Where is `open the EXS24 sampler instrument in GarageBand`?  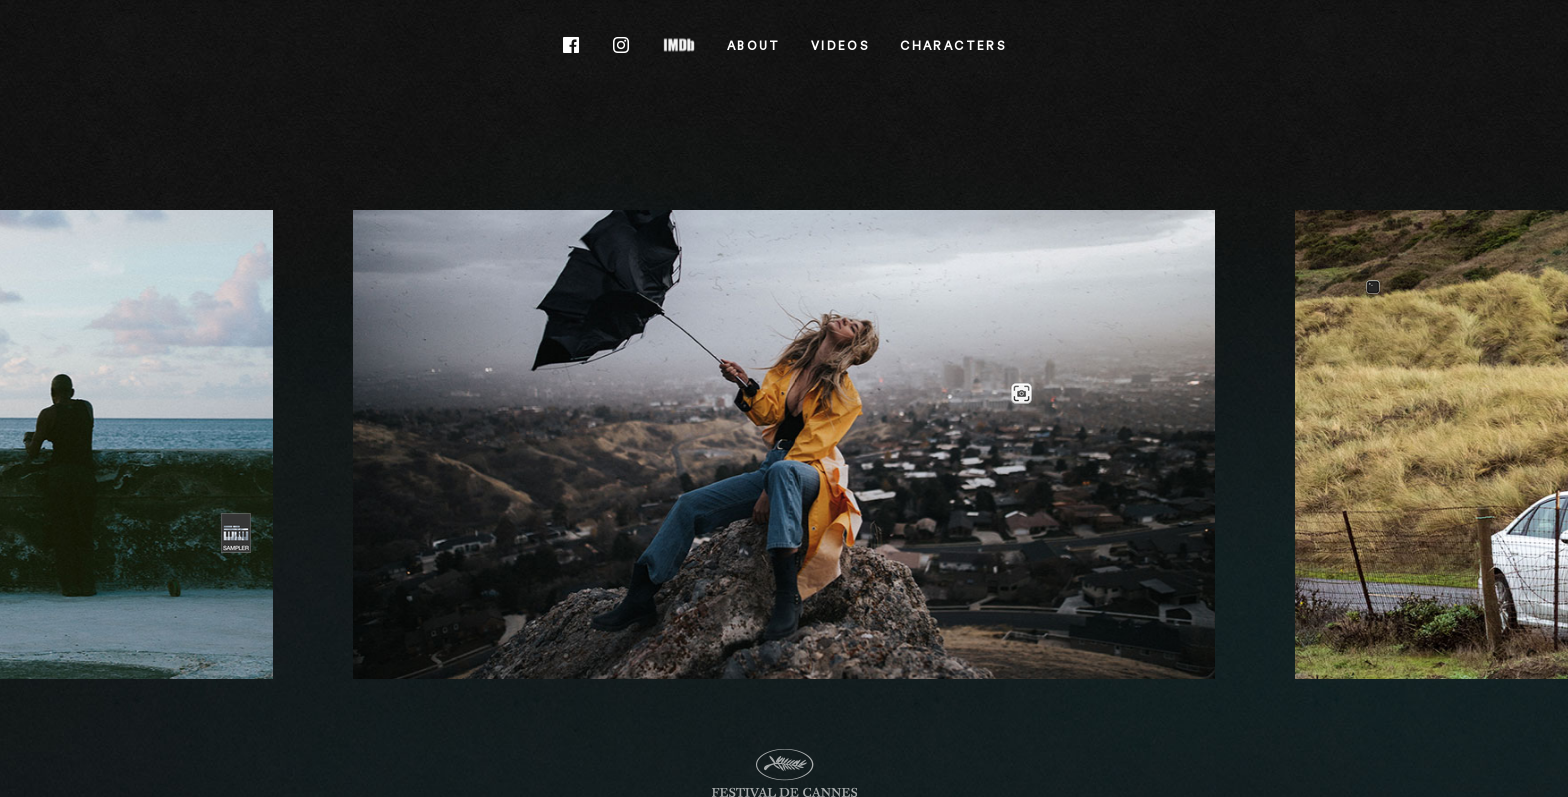 open the EXS24 sampler instrument in GarageBand is located at coordinates (236, 534).